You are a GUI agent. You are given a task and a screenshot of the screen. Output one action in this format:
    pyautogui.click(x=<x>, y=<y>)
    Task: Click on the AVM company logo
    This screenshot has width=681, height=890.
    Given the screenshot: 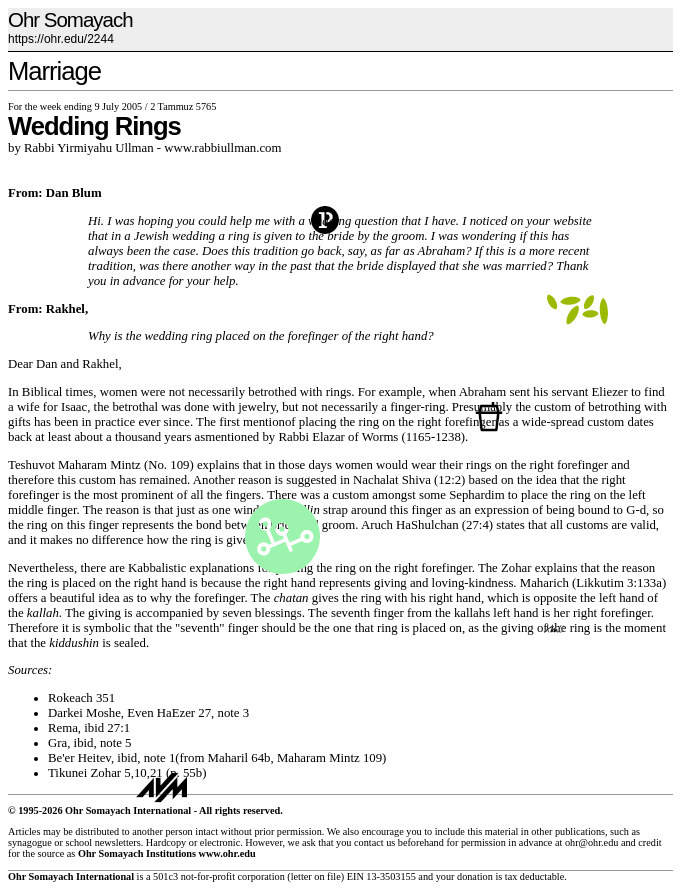 What is the action you would take?
    pyautogui.click(x=161, y=787)
    